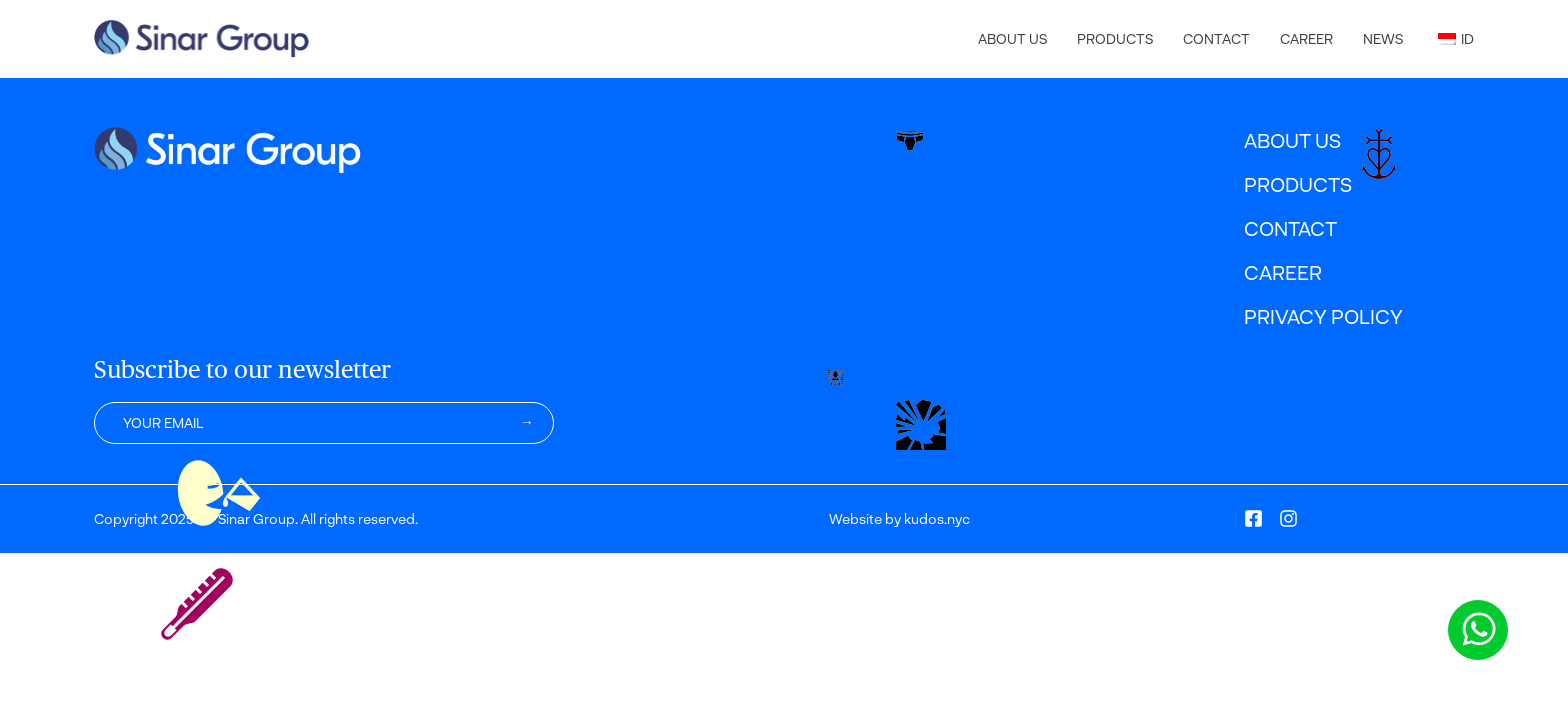 This screenshot has width=1568, height=720. What do you see at coordinates (197, 604) in the screenshot?
I see `check body temperature or health status` at bounding box center [197, 604].